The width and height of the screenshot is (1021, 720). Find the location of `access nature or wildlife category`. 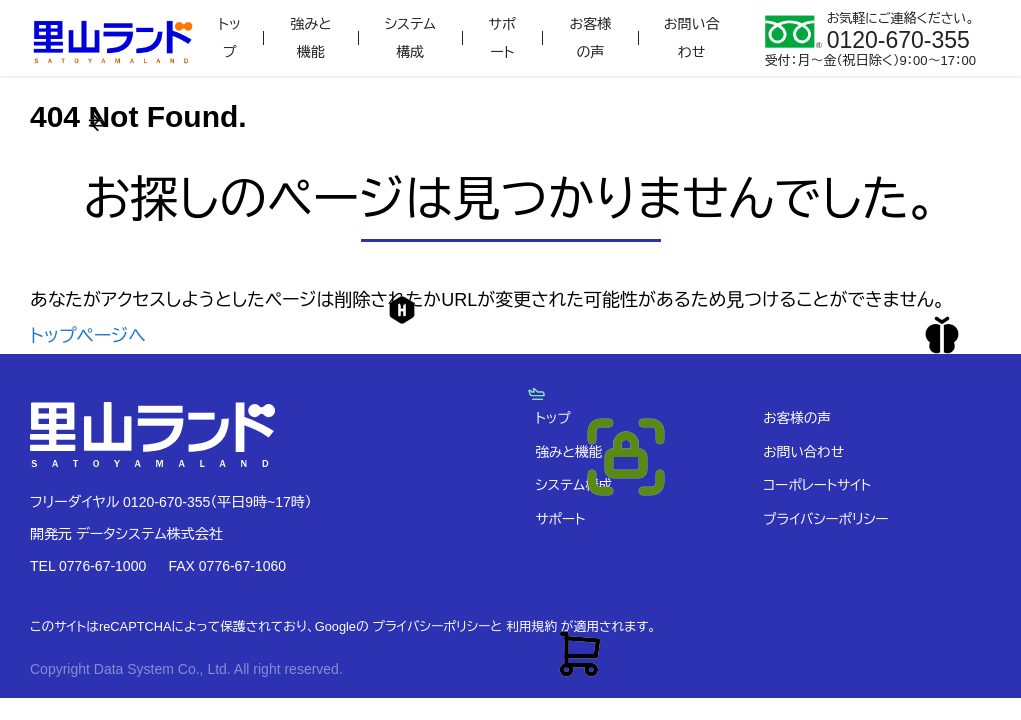

access nature or wildlife category is located at coordinates (942, 335).